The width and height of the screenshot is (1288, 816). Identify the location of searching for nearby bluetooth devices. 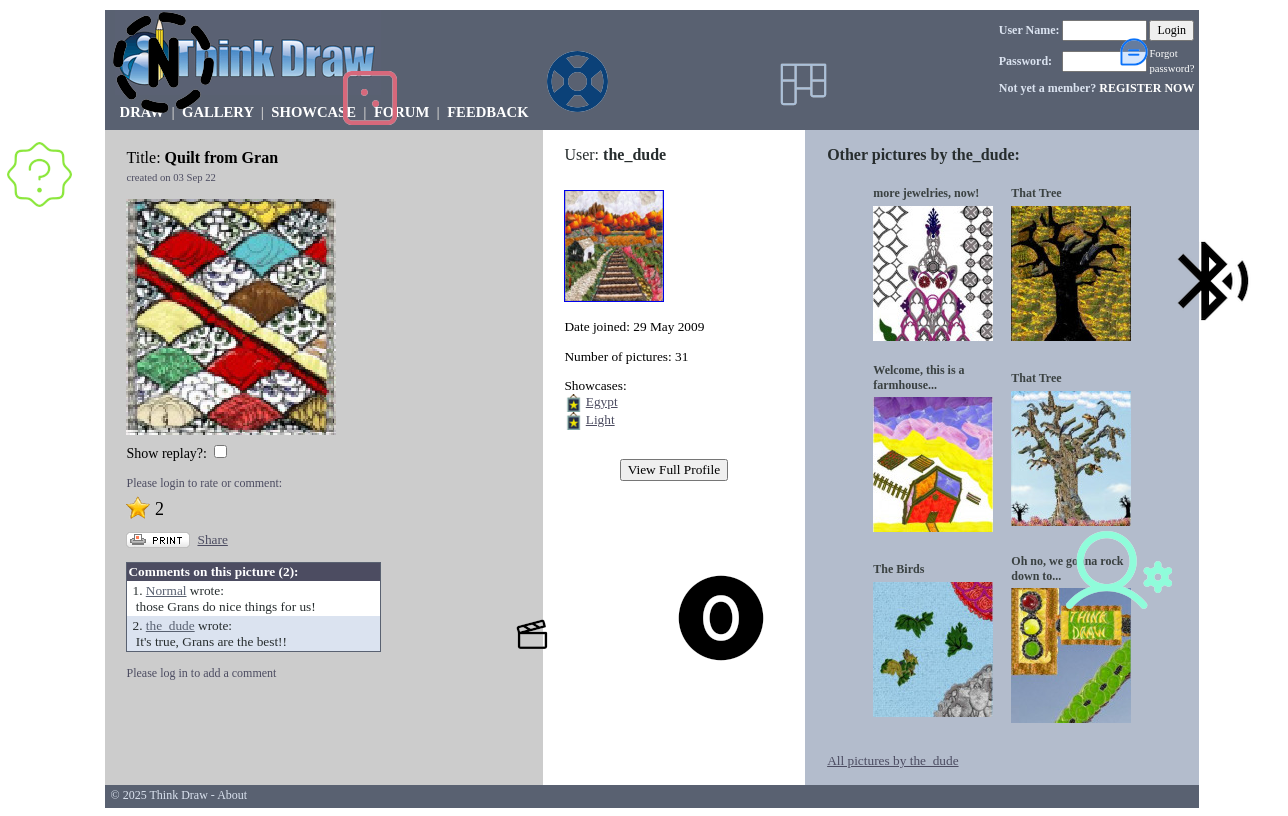
(1213, 281).